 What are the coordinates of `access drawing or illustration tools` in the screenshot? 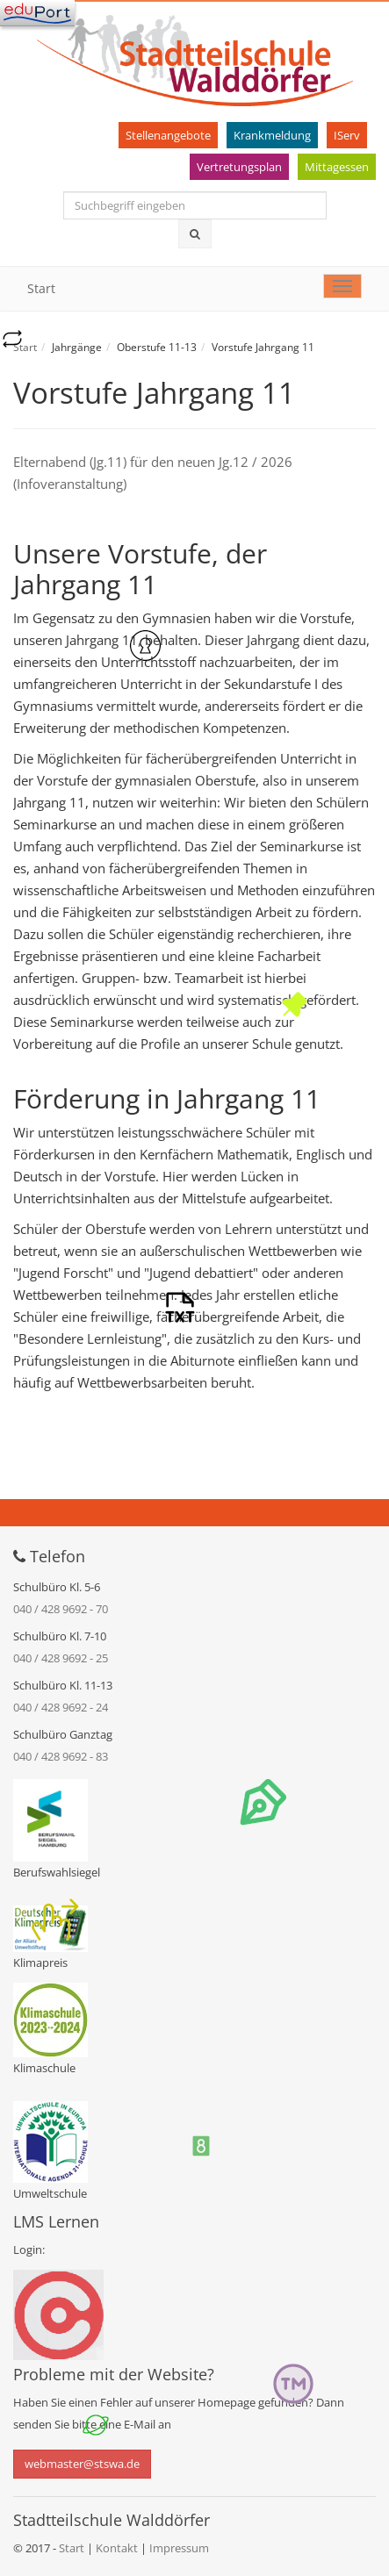 It's located at (261, 1805).